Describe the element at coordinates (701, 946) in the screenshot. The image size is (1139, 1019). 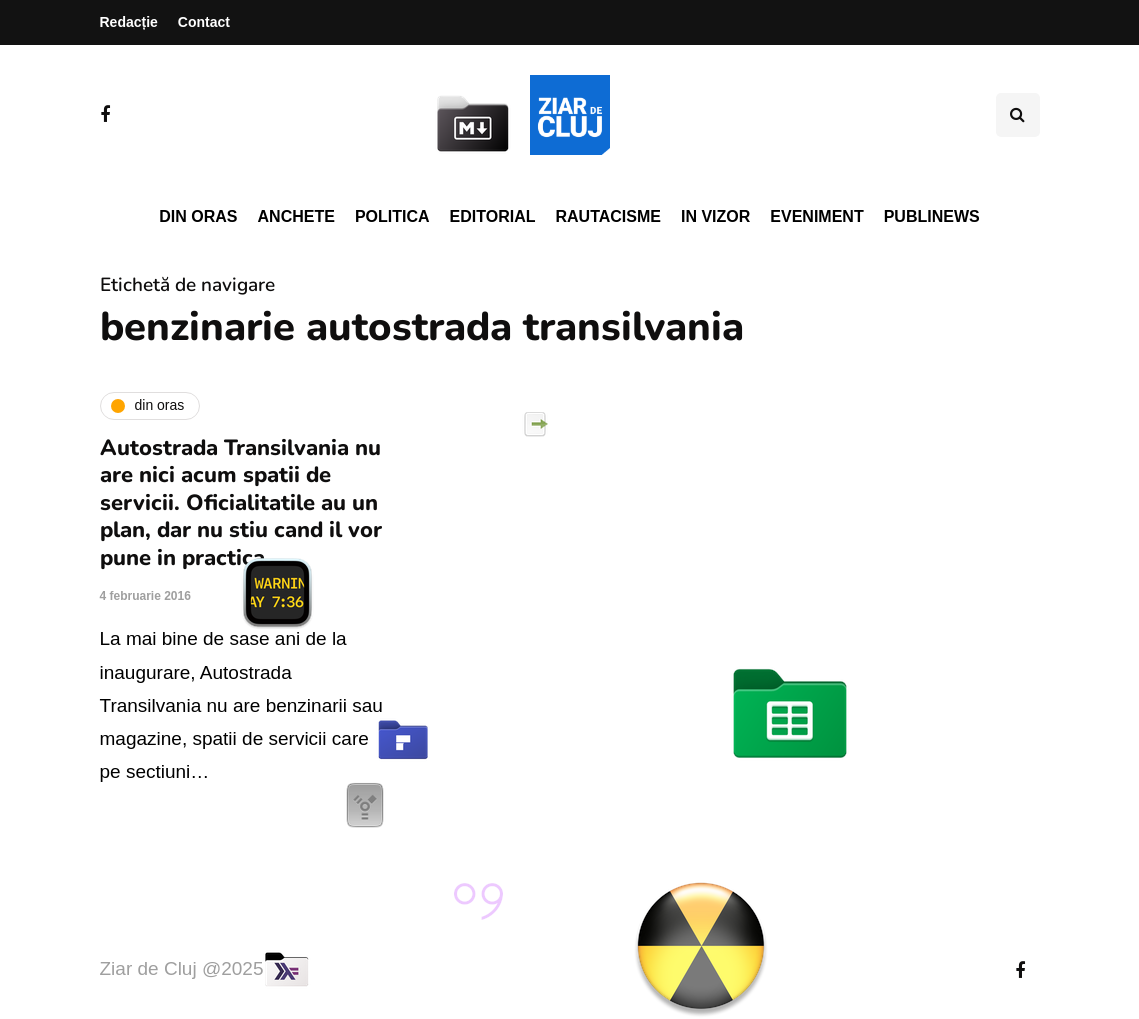
I see `burn files to disc` at that location.